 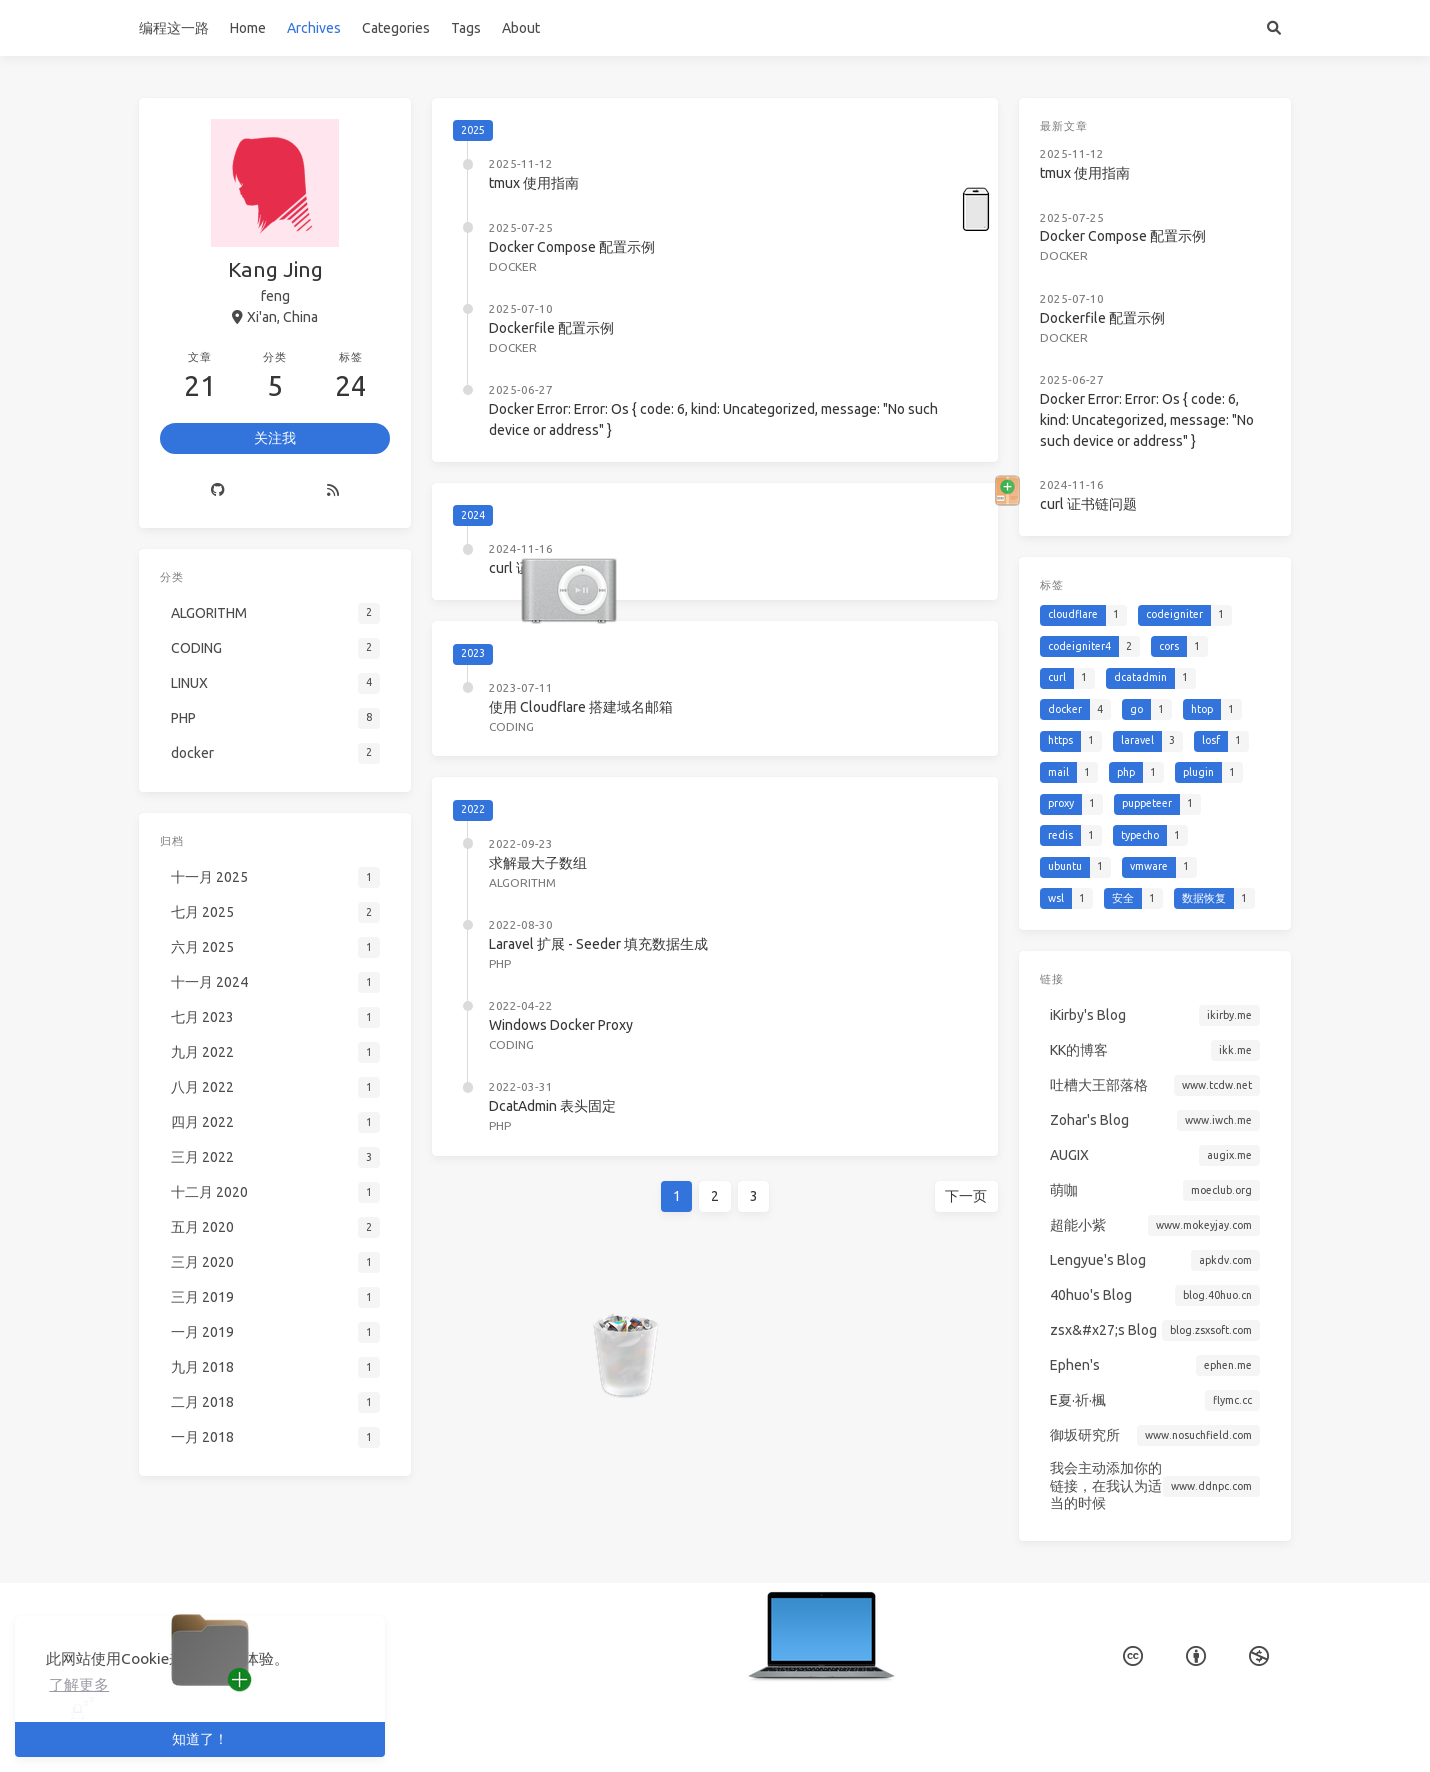 What do you see at coordinates (821, 1622) in the screenshot?
I see `represents this macbook device in system settings` at bounding box center [821, 1622].